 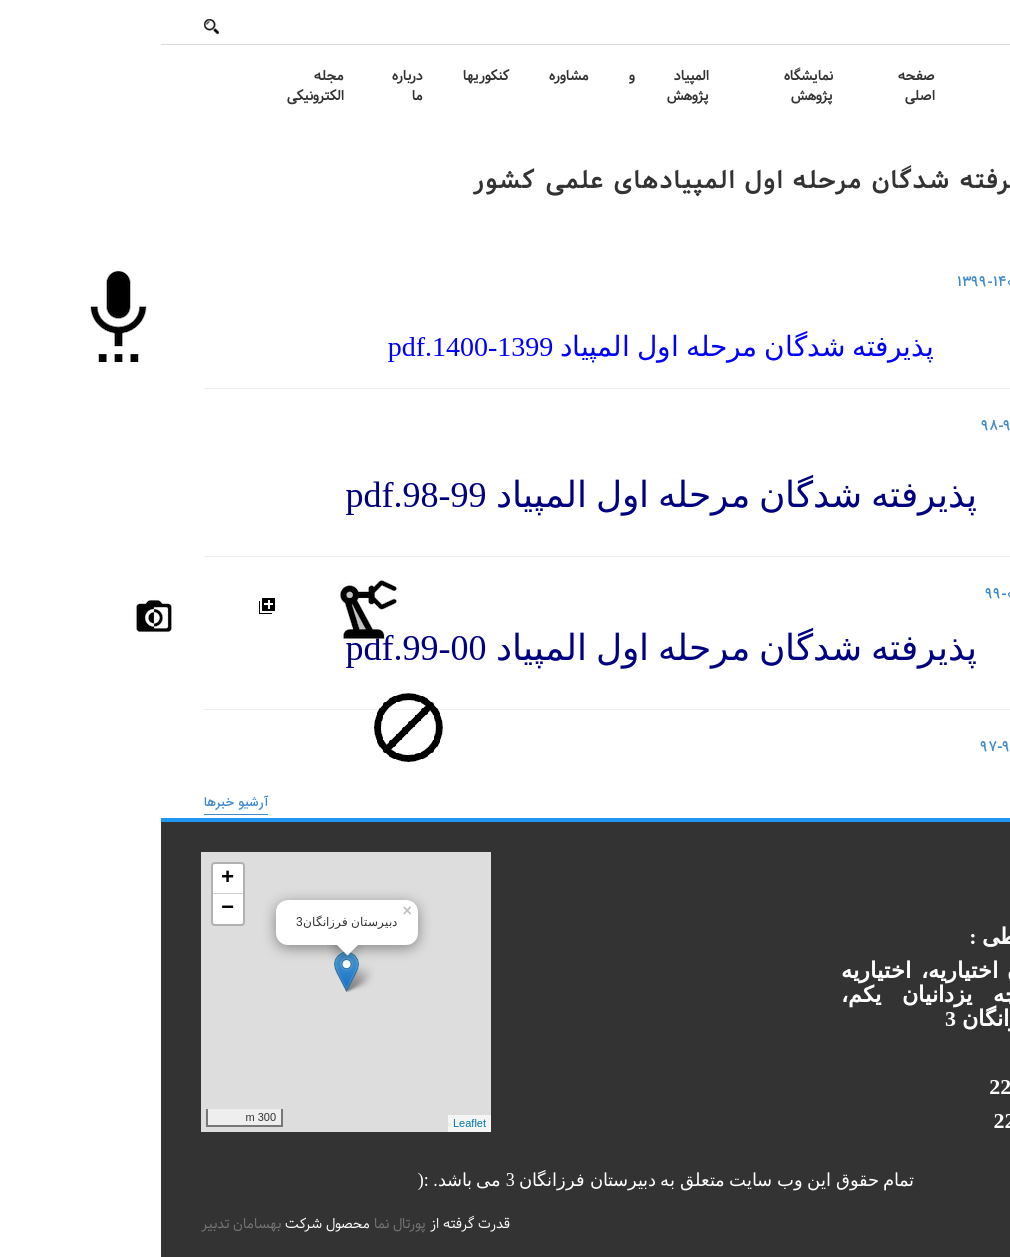 What do you see at coordinates (267, 606) in the screenshot?
I see `add a new photo to your collection` at bounding box center [267, 606].